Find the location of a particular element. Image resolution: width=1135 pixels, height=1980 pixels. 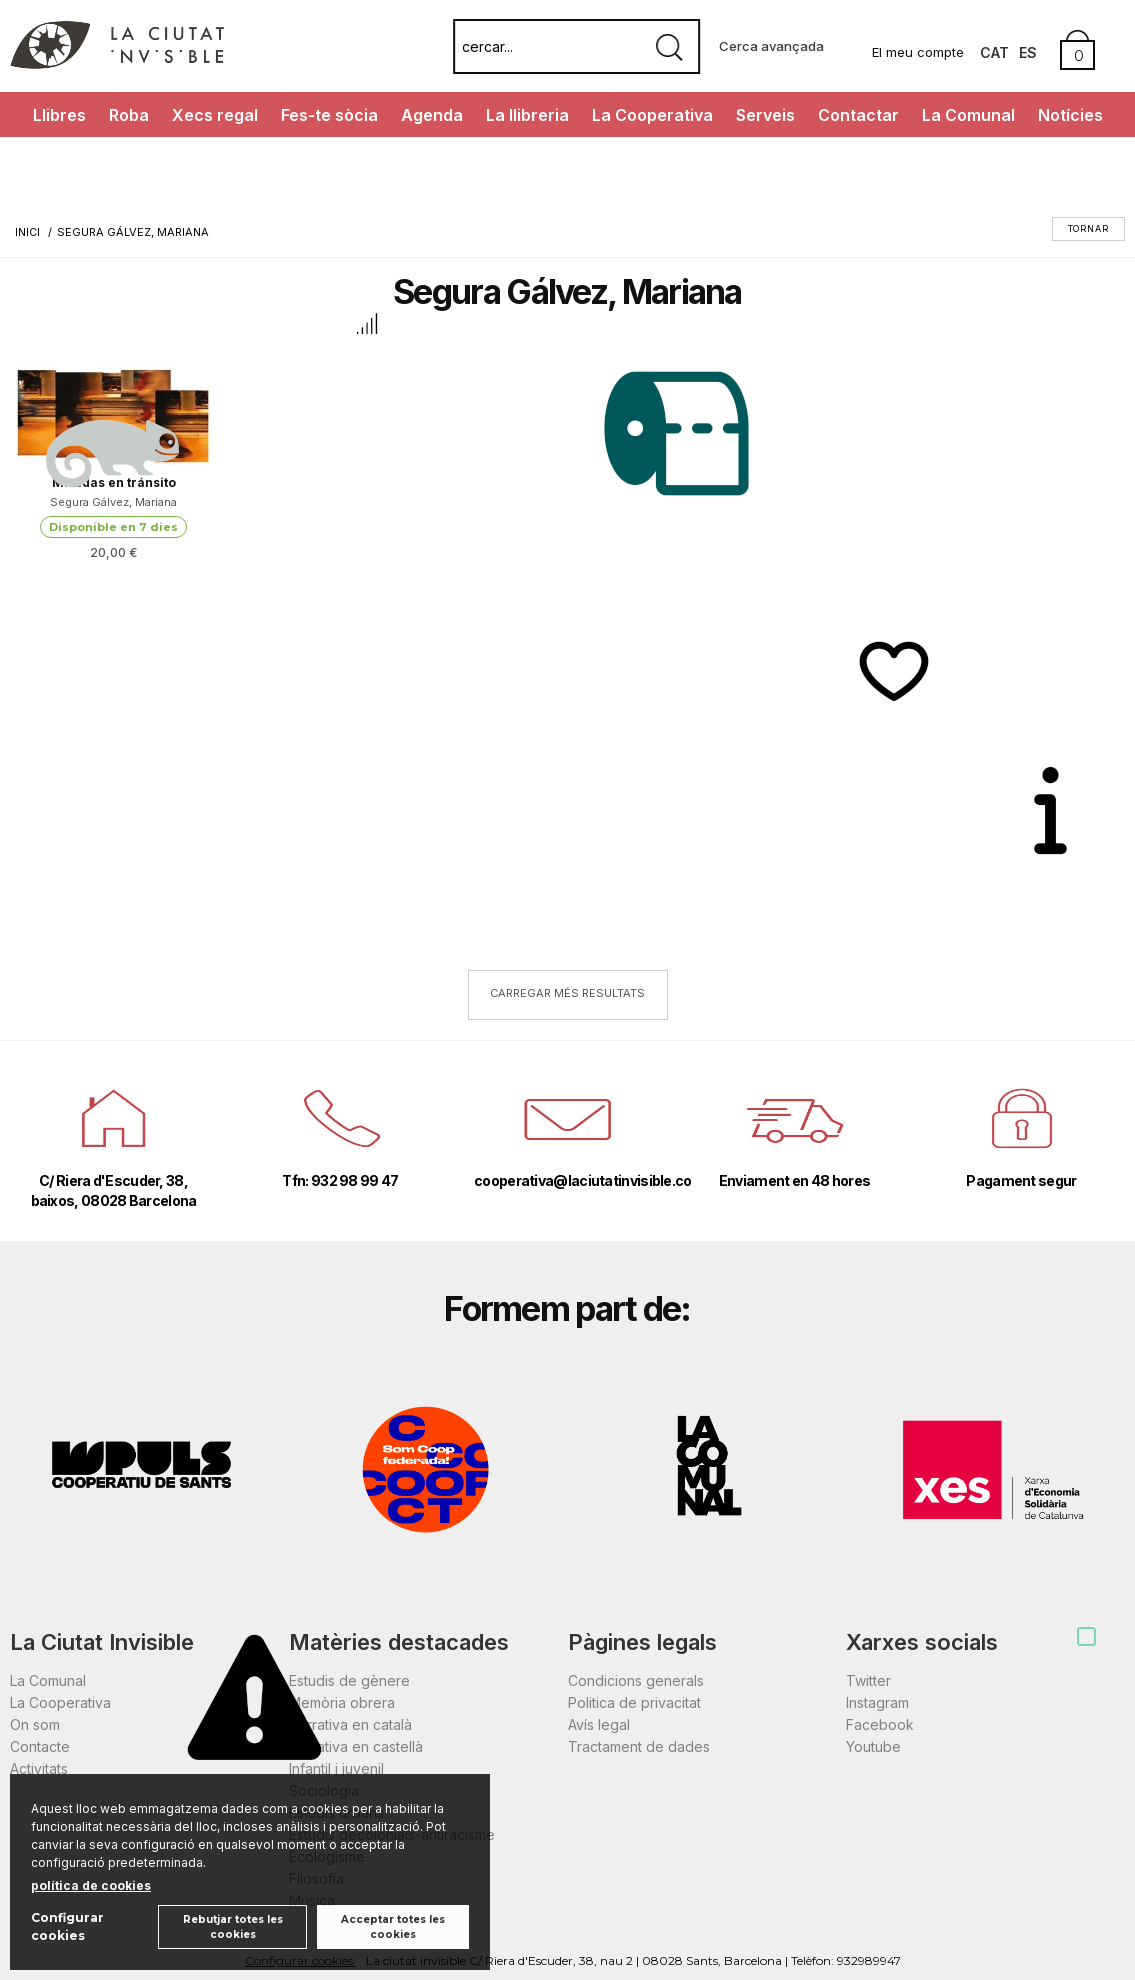

view more information about this item is located at coordinates (1050, 810).